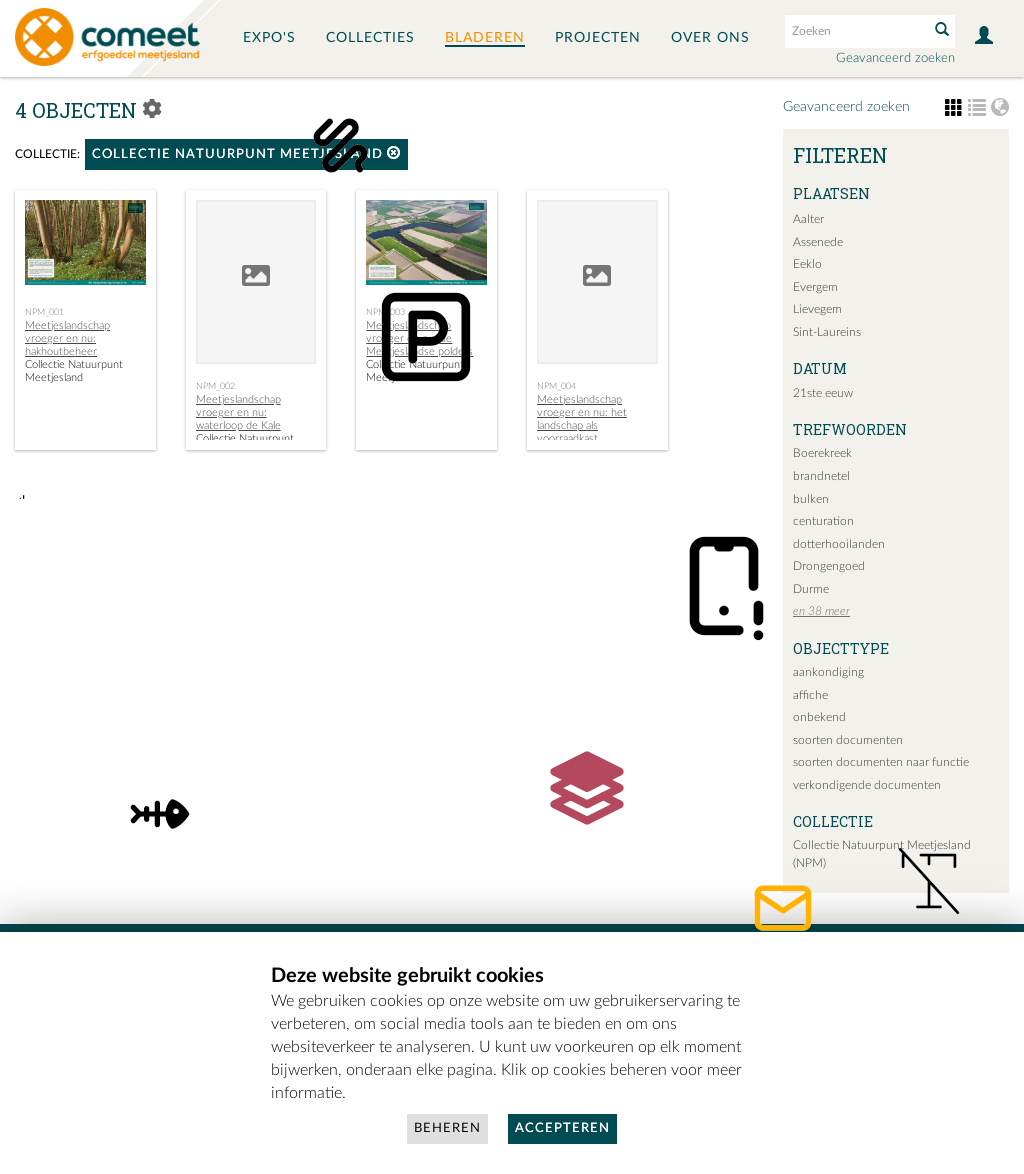 The image size is (1024, 1174). What do you see at coordinates (340, 145) in the screenshot?
I see `access freehand drawing or sketching tool` at bounding box center [340, 145].